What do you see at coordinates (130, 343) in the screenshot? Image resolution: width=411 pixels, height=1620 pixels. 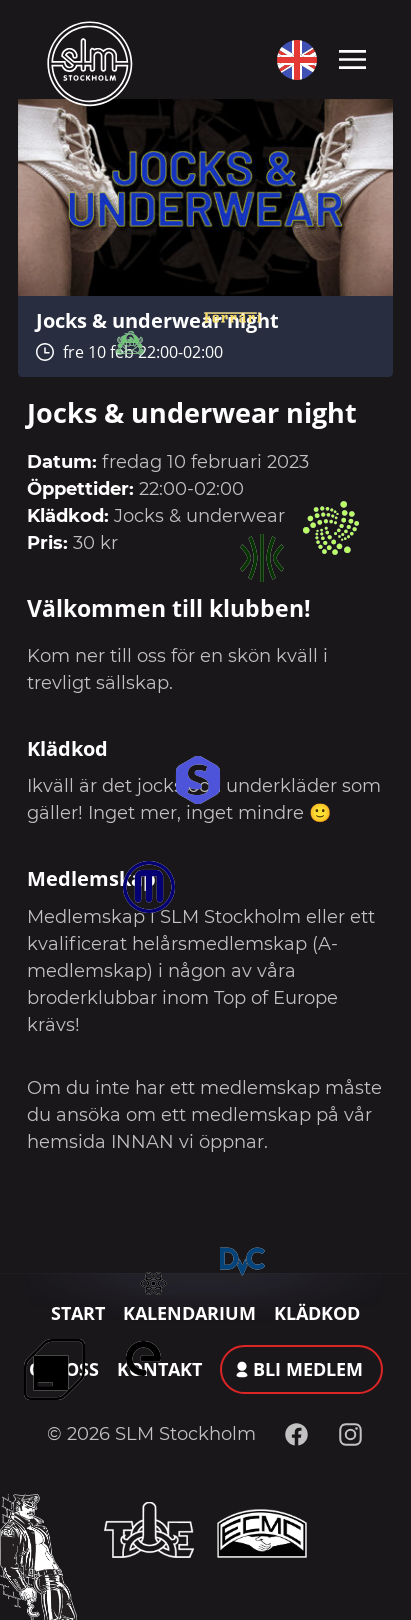 I see `optinmonster logo` at bounding box center [130, 343].